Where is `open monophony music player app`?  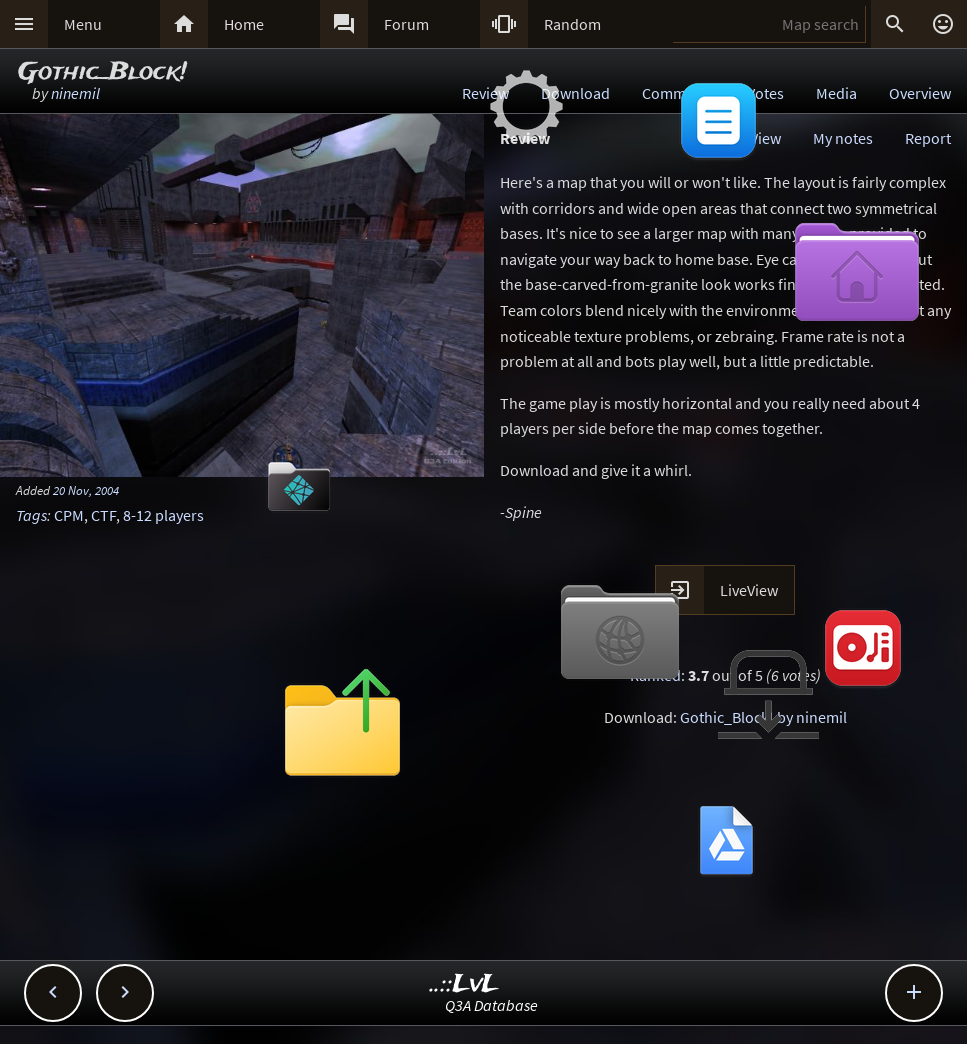 open monophony music player app is located at coordinates (863, 648).